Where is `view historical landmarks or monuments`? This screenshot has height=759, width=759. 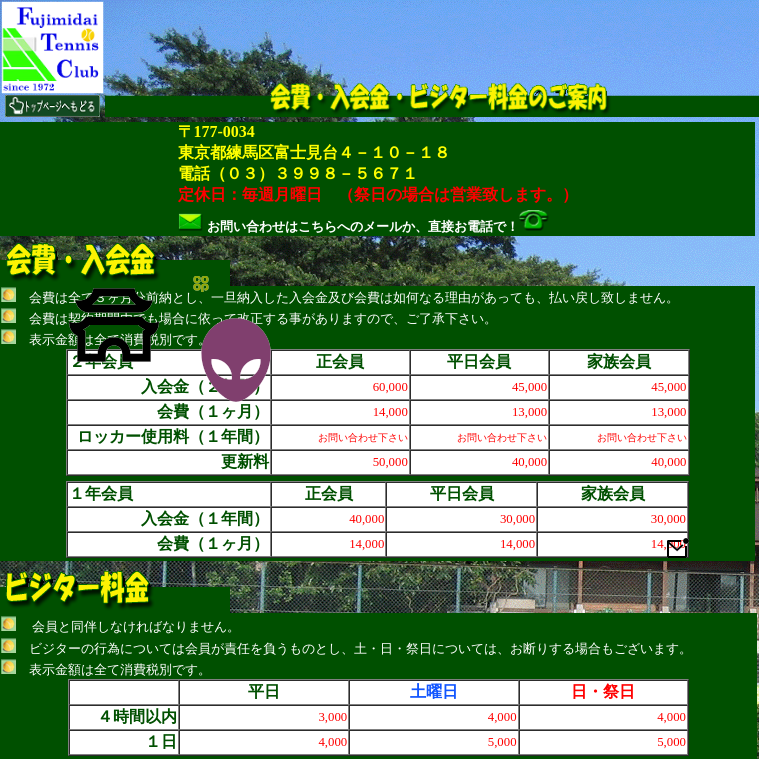 view historical landmarks or monuments is located at coordinates (114, 325).